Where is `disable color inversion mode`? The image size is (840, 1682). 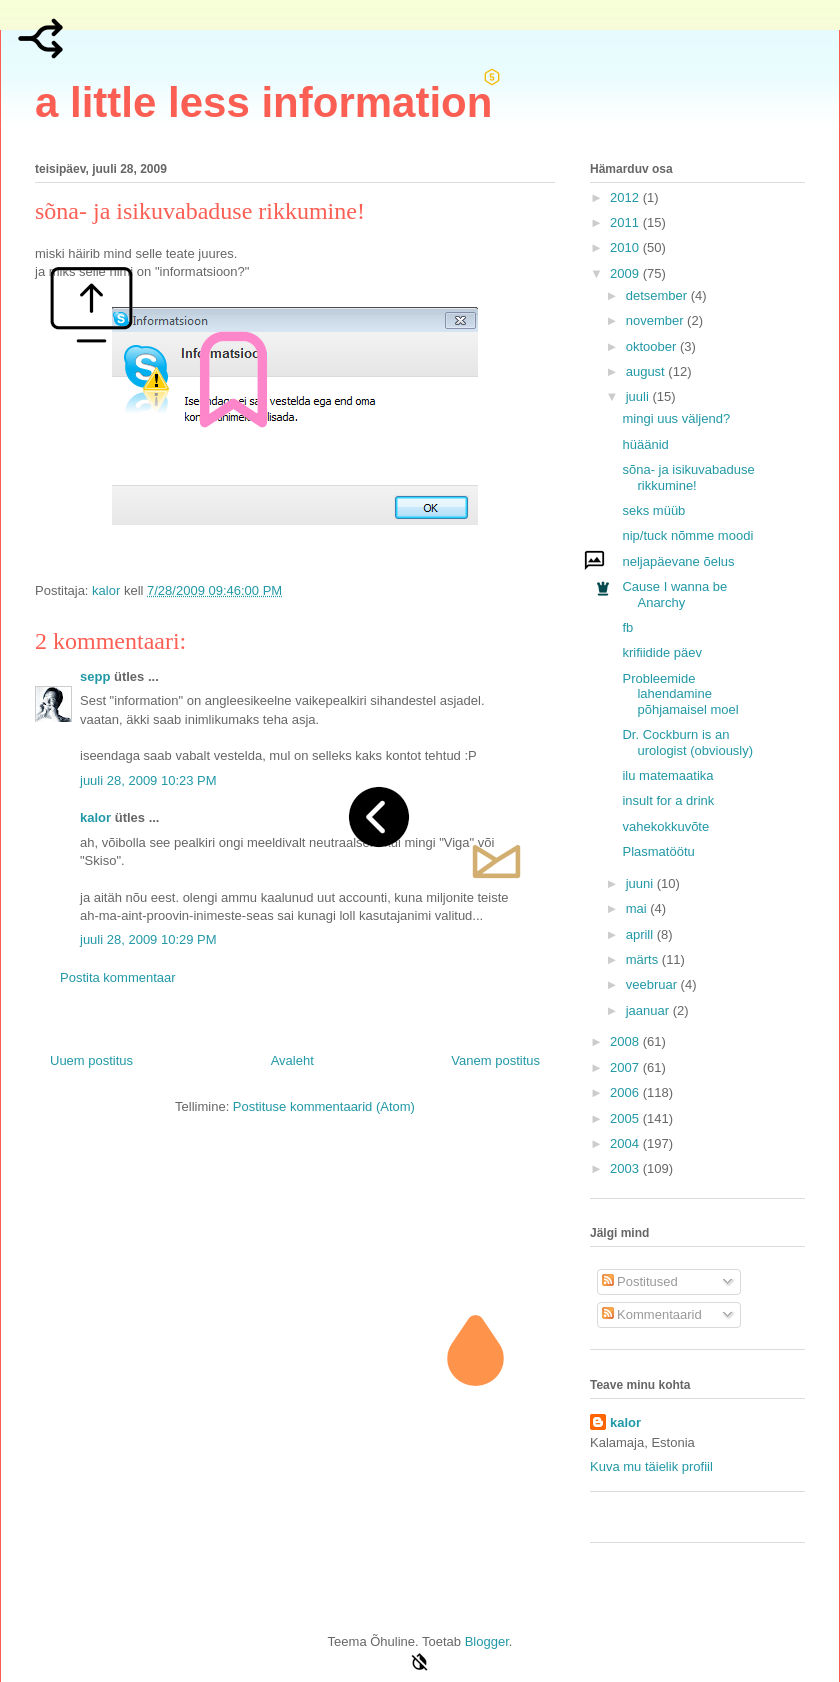
disable color inversion mode is located at coordinates (419, 1661).